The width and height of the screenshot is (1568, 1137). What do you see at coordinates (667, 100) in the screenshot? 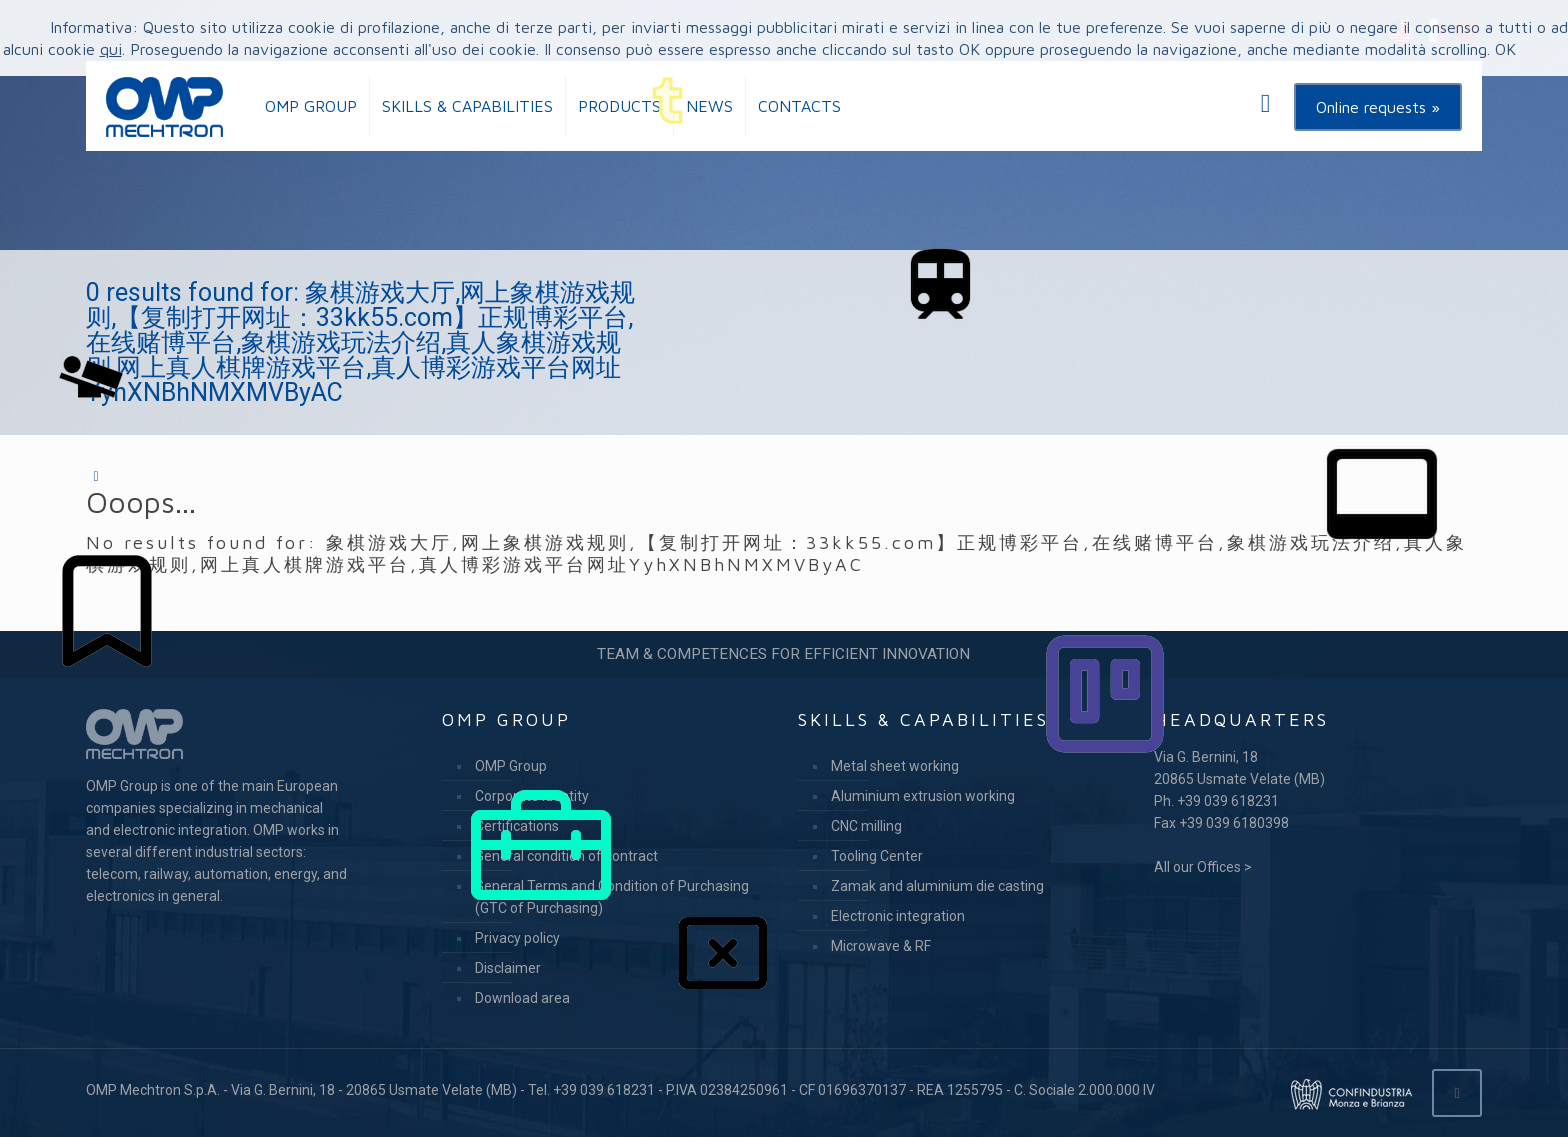
I see `open the Tumblr app` at bounding box center [667, 100].